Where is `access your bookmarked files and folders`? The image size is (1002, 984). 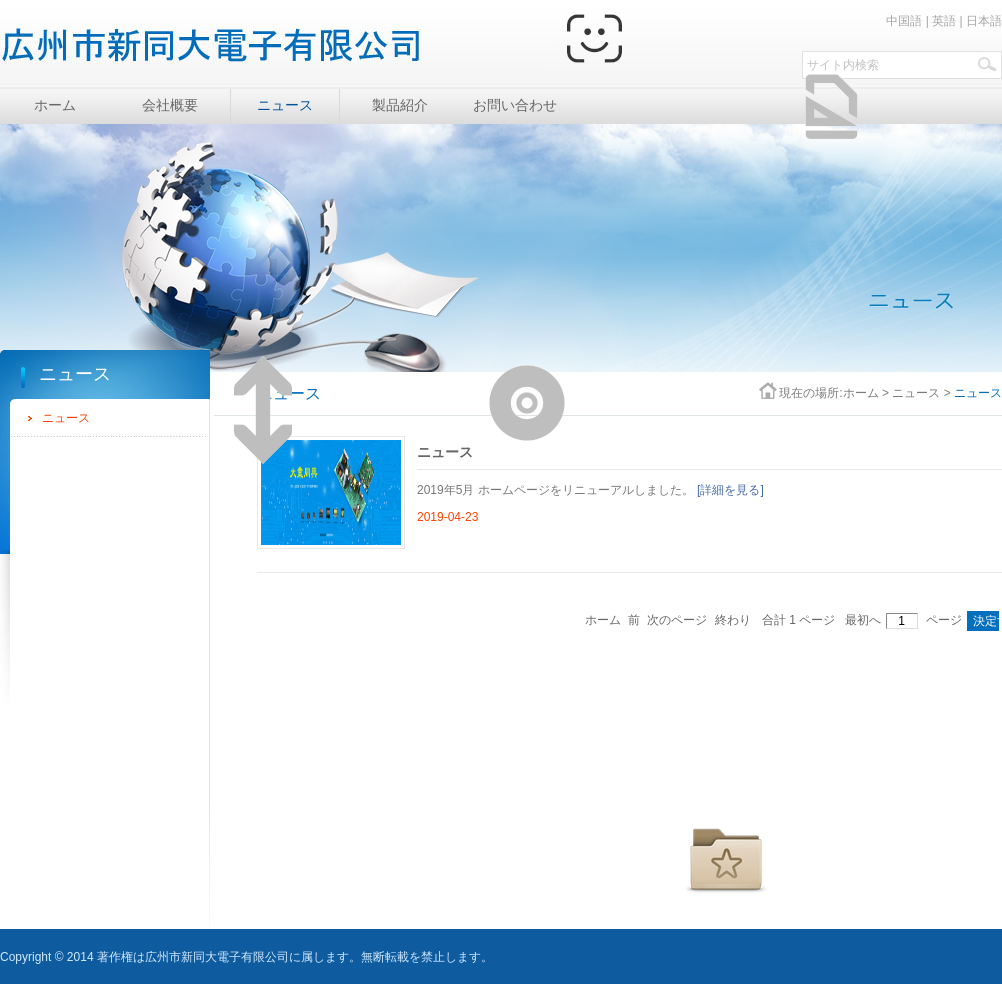 access your bookmarked files and folders is located at coordinates (726, 863).